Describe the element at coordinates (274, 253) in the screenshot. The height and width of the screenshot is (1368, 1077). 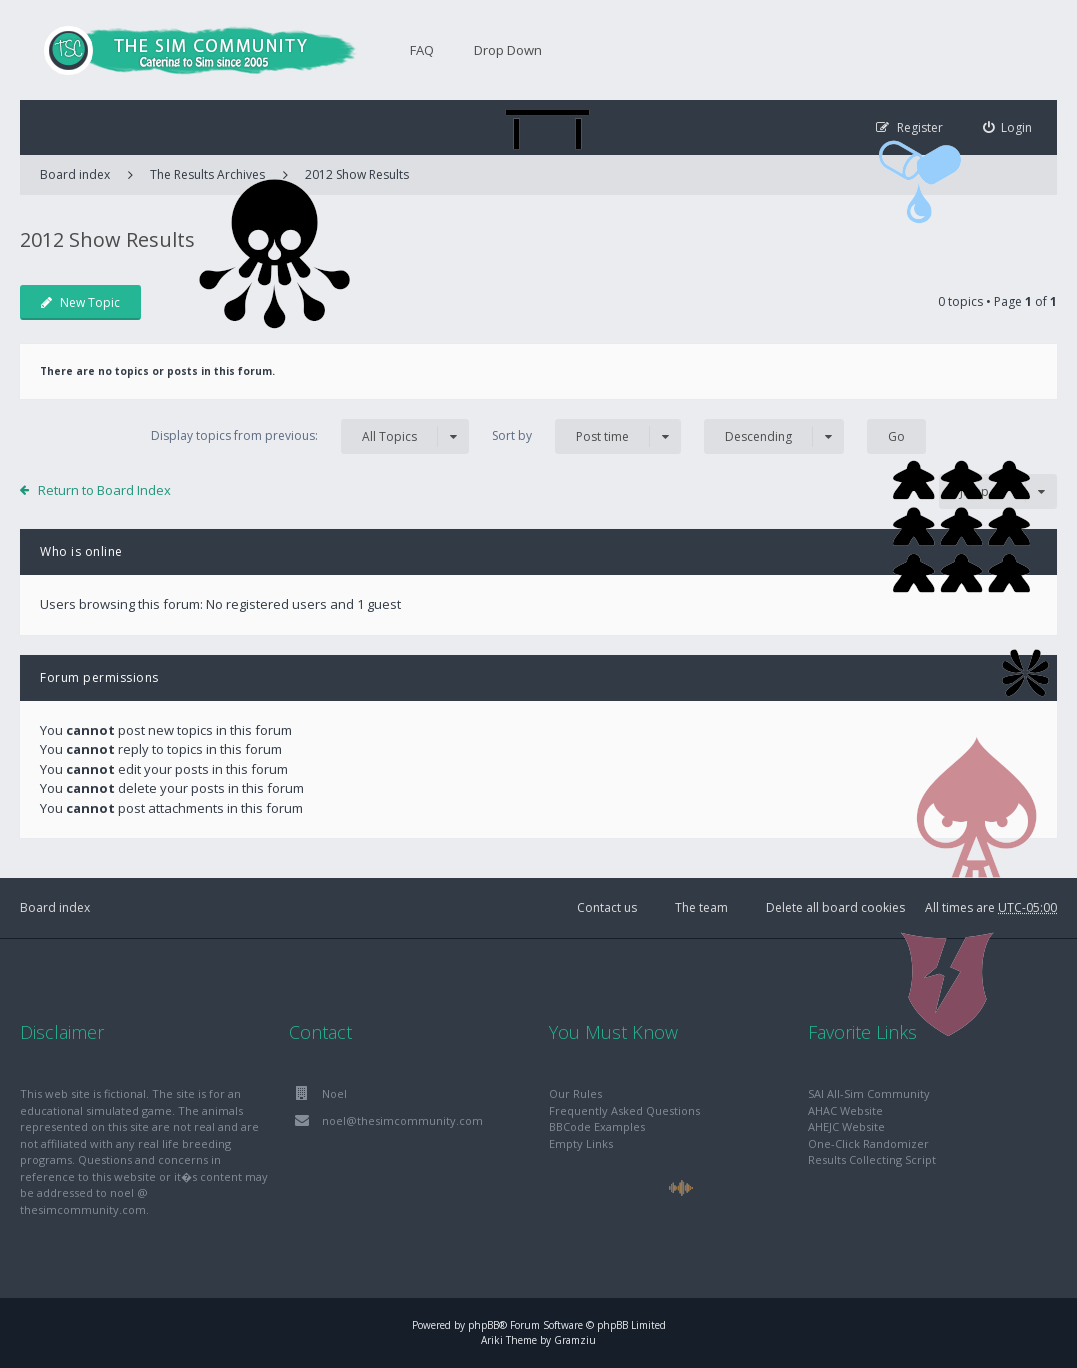
I see `indicates a toxic or hazardous game element` at that location.